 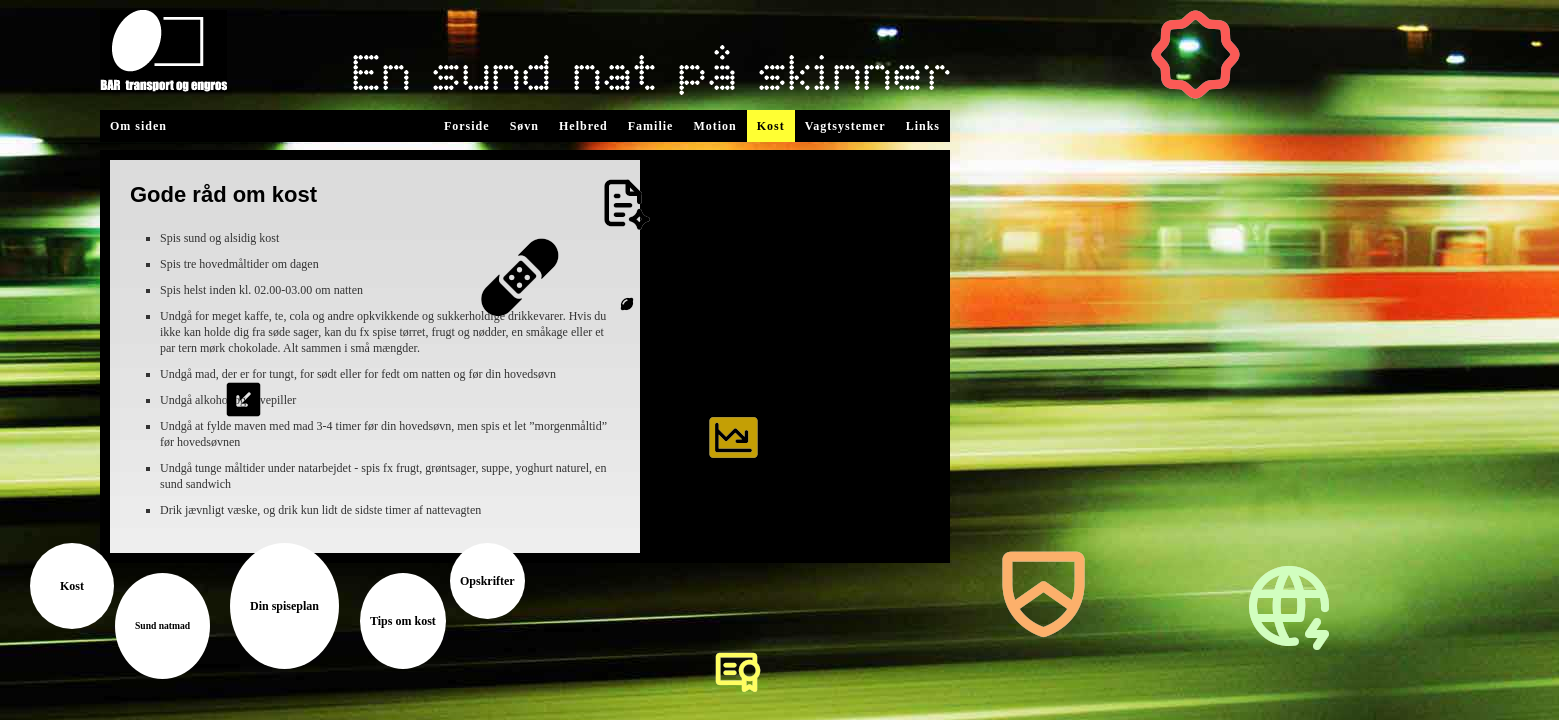 I want to click on indicates verified or authenticated content, so click(x=1195, y=54).